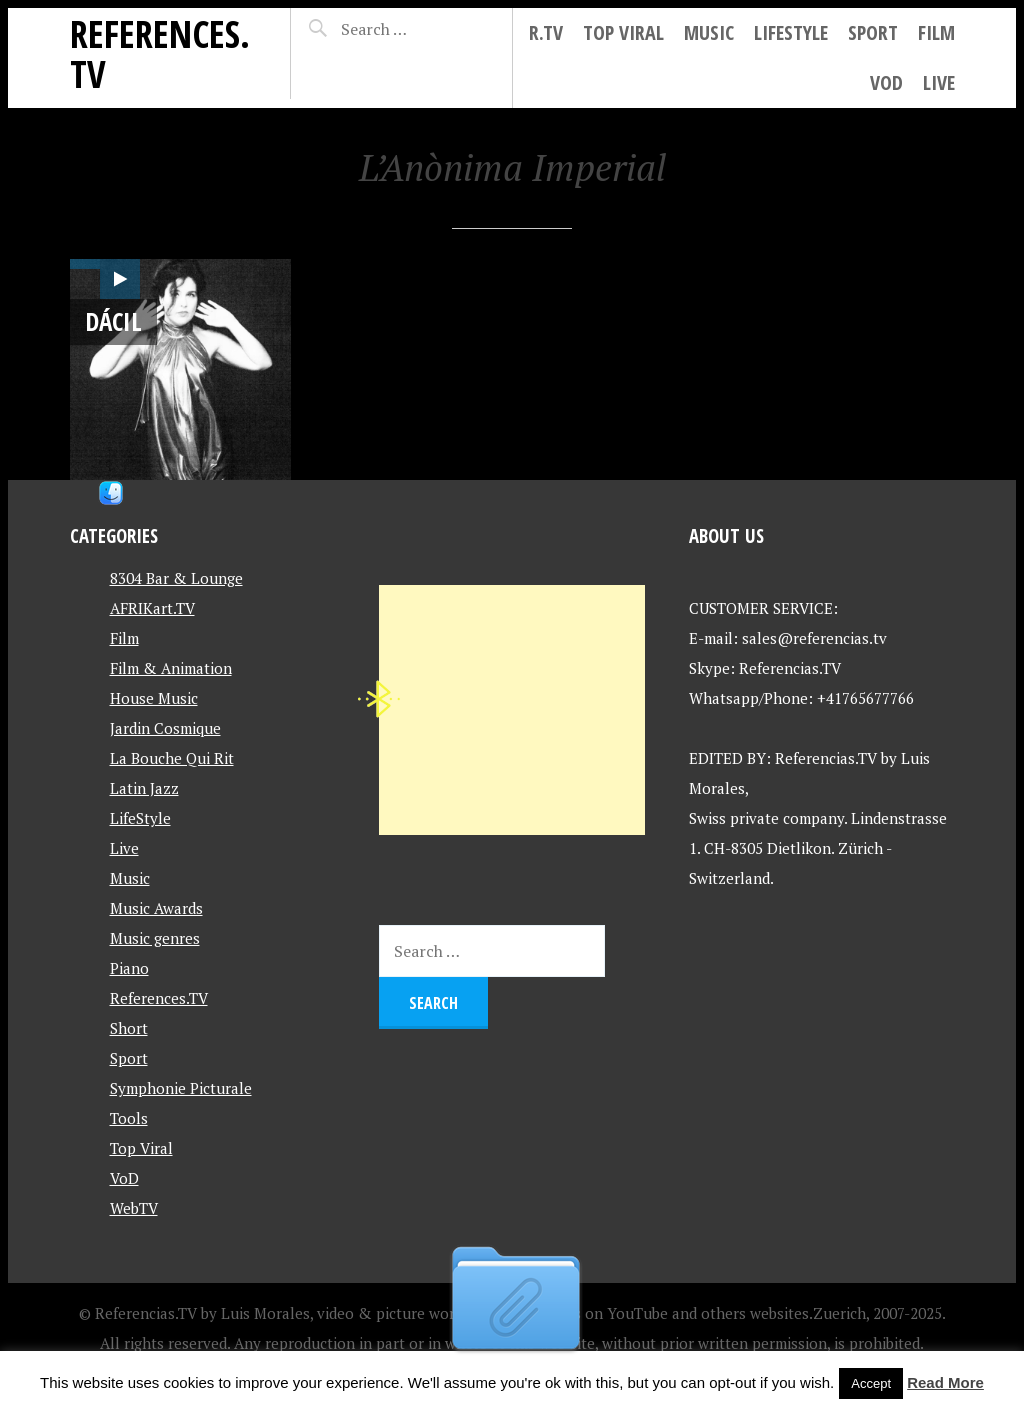  Describe the element at coordinates (379, 699) in the screenshot. I see `bluetooth is enabled and active` at that location.